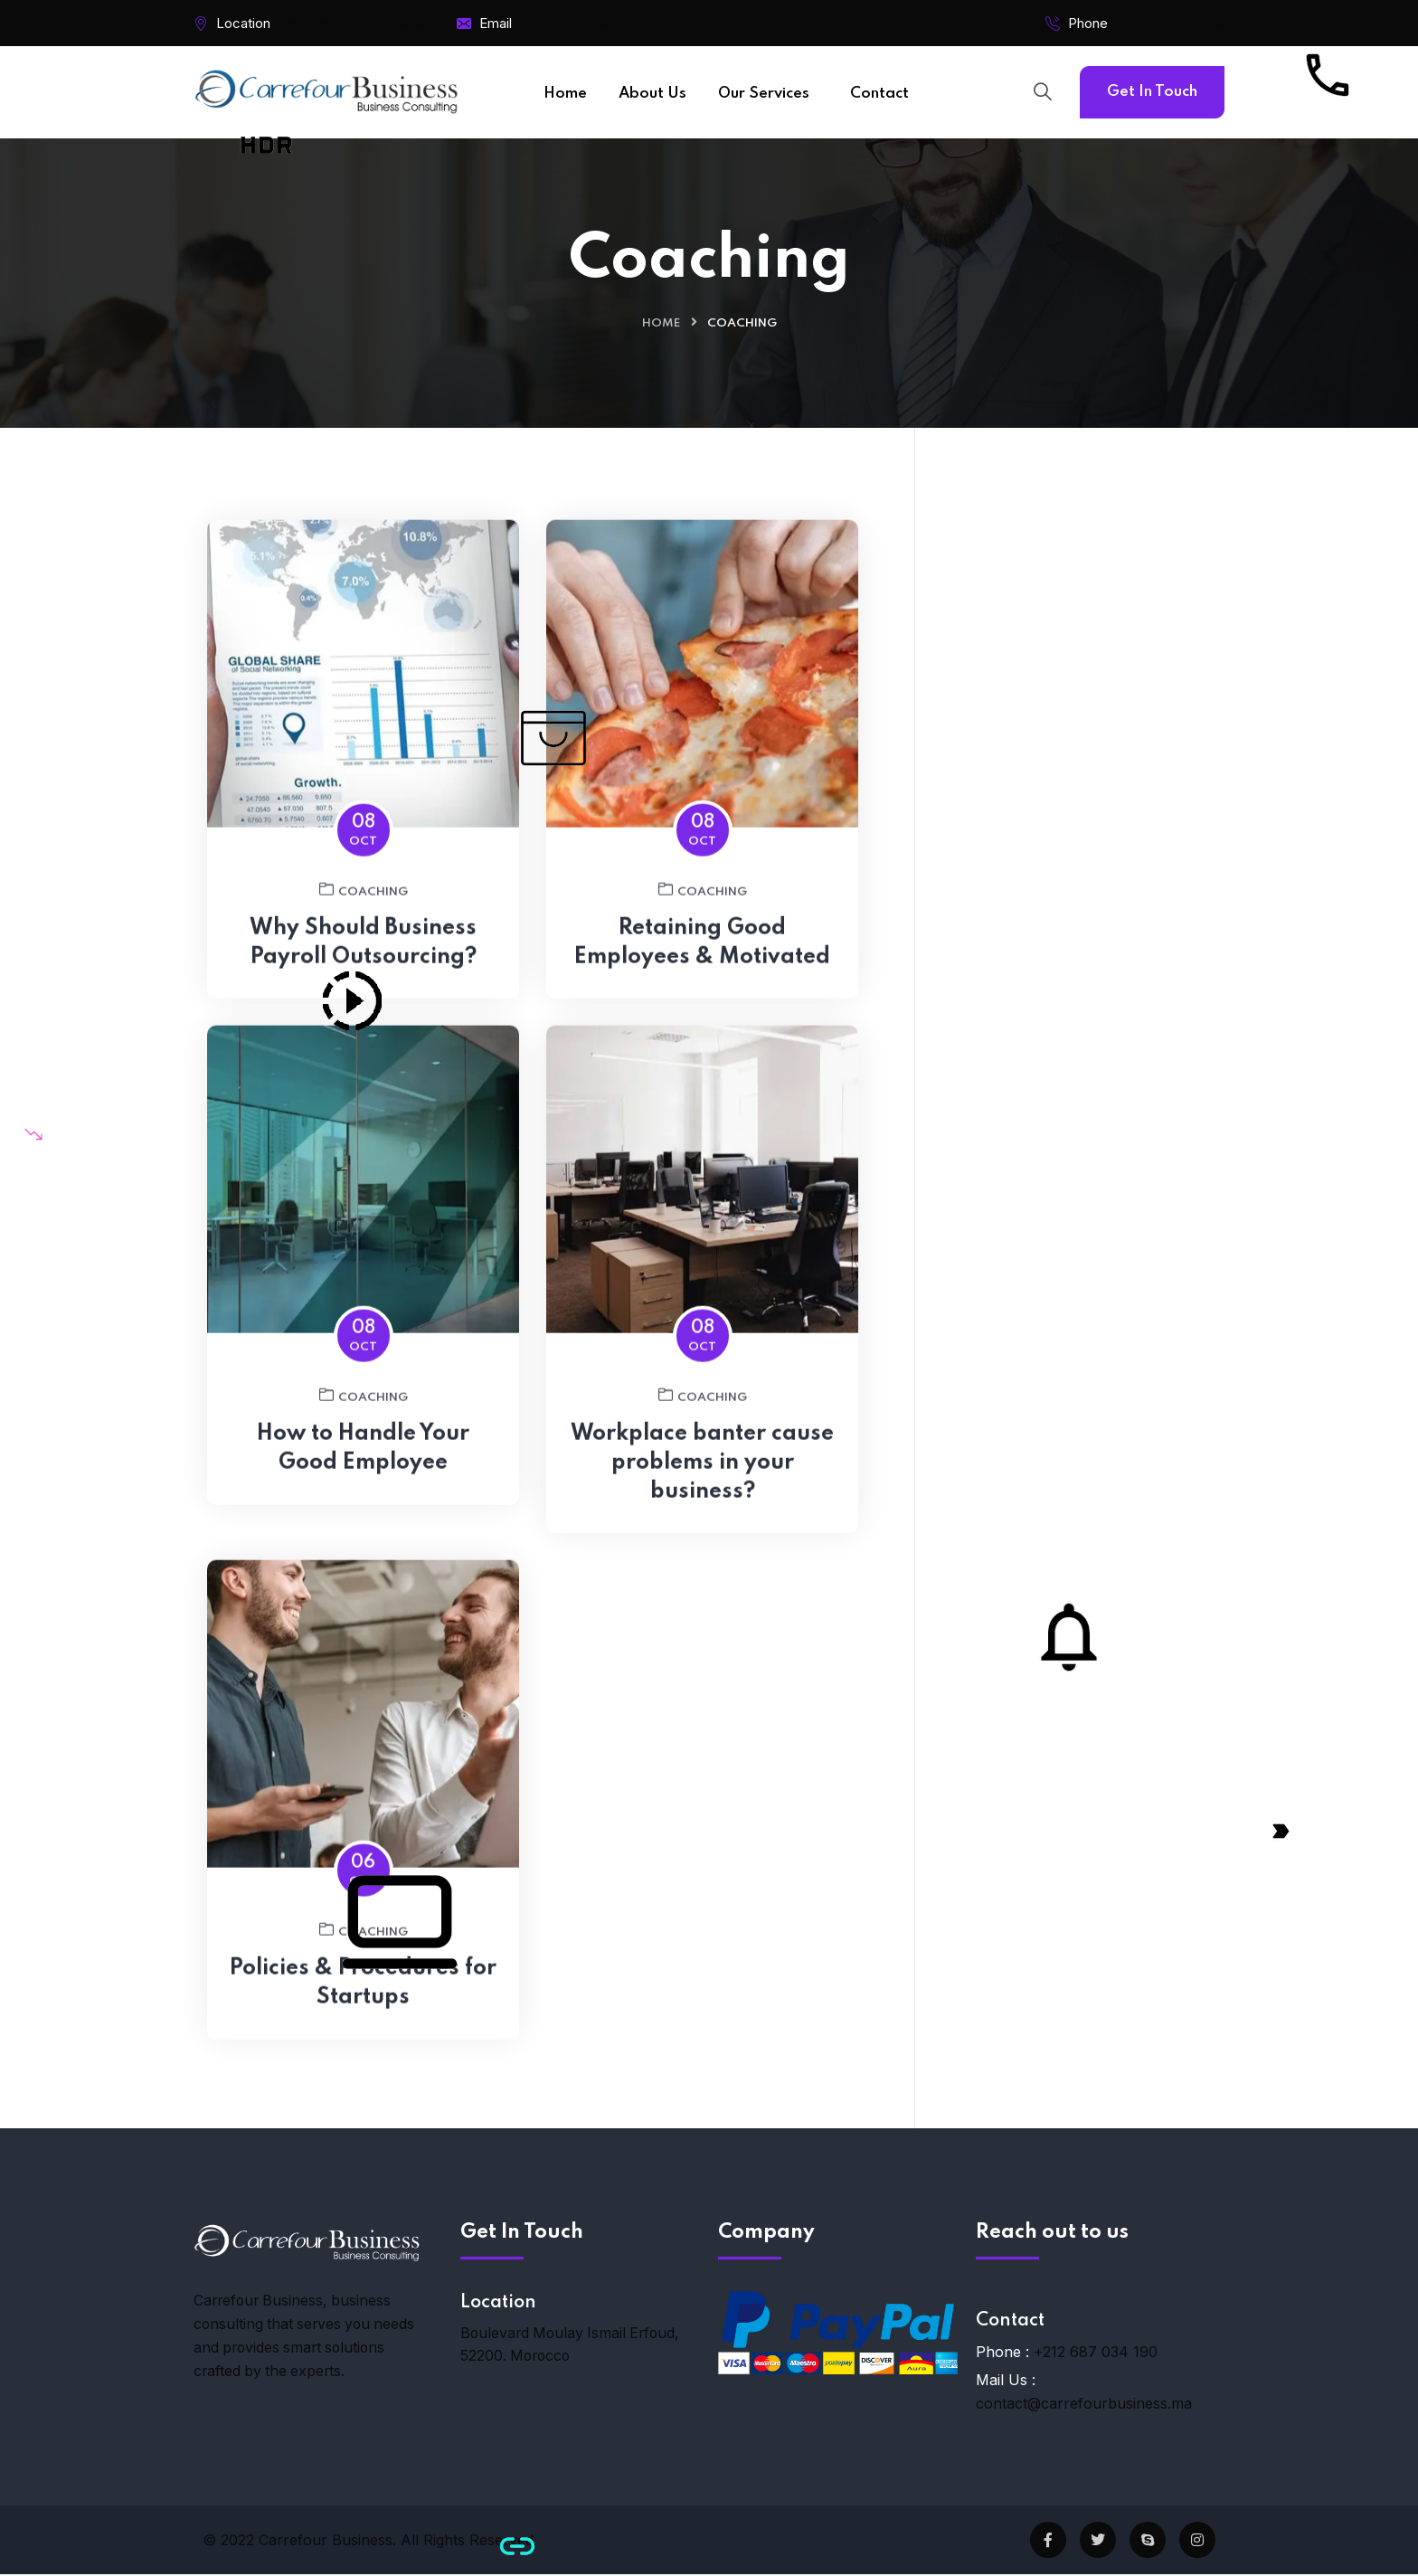 The image size is (1418, 2576). I want to click on make a phone call, so click(1328, 75).